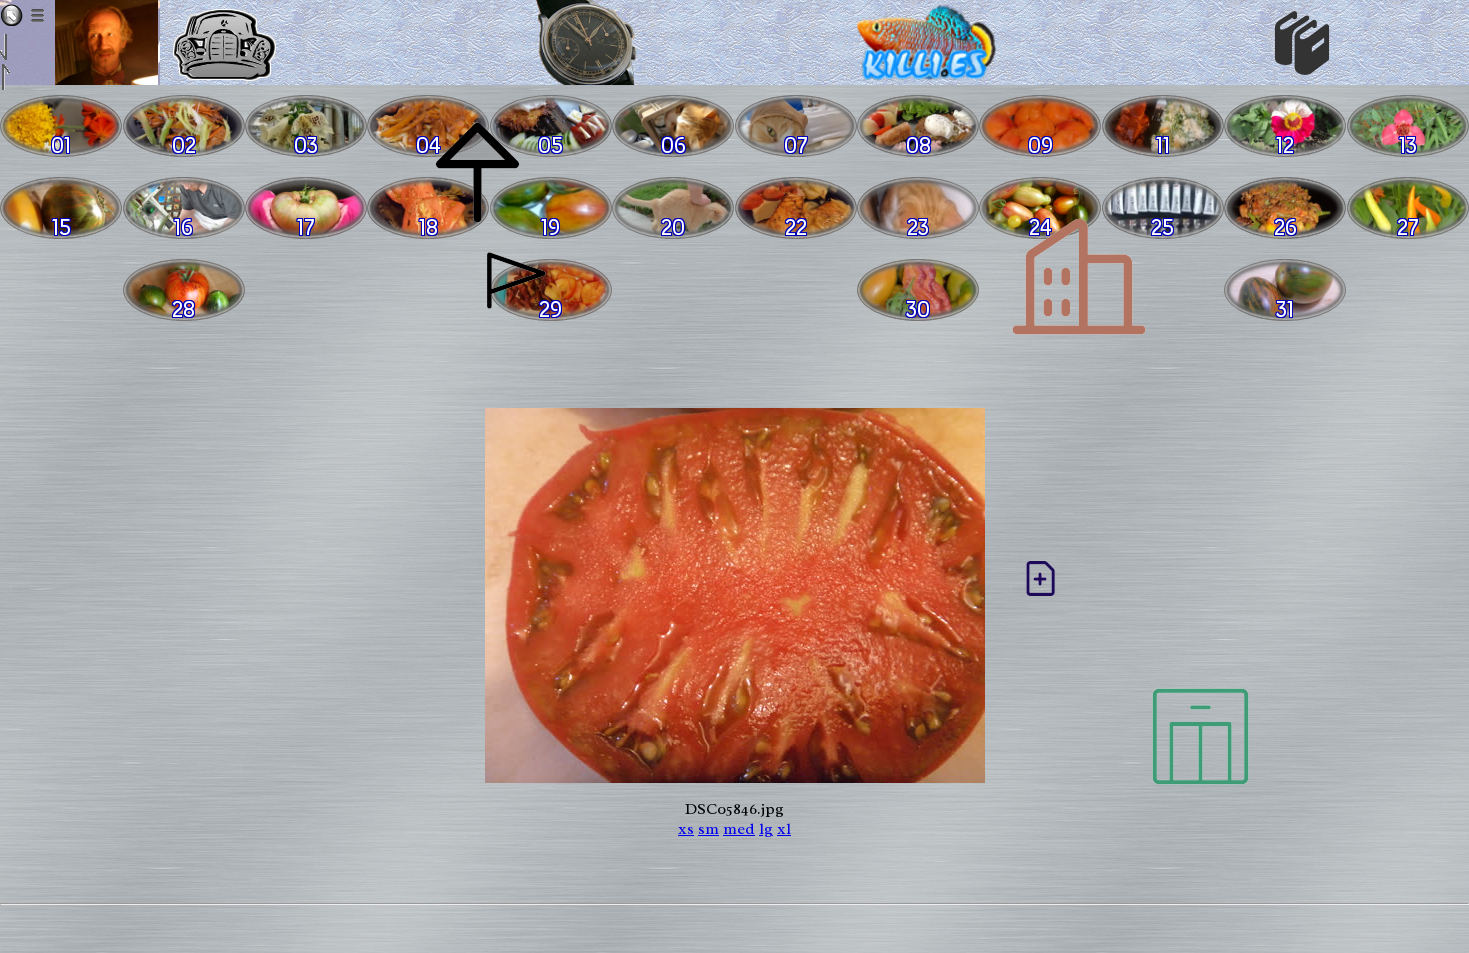  I want to click on flag or mark an item for follow-up, so click(510, 280).